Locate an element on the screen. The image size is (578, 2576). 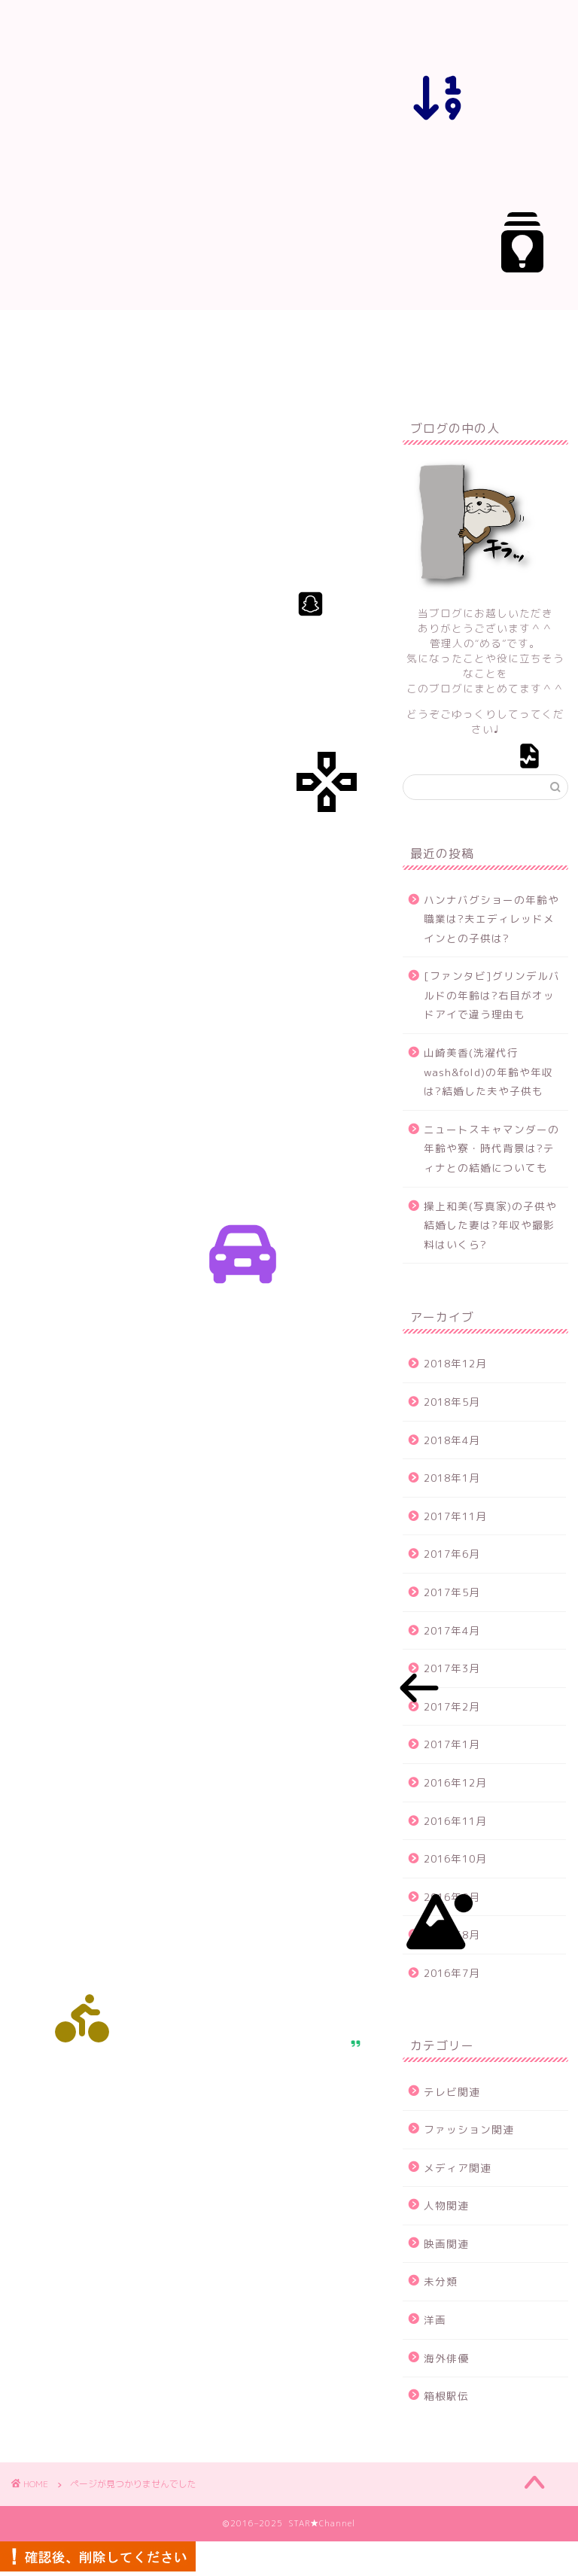
view batch predictions or queued insights is located at coordinates (522, 242).